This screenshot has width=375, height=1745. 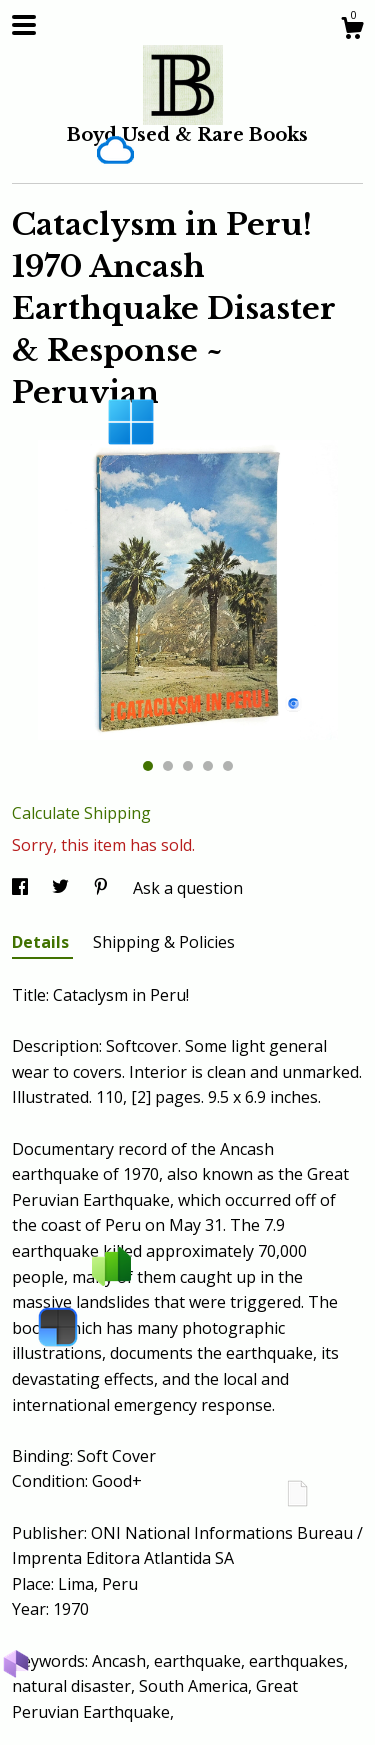 I want to click on a generic file or document, so click(x=297, y=1493).